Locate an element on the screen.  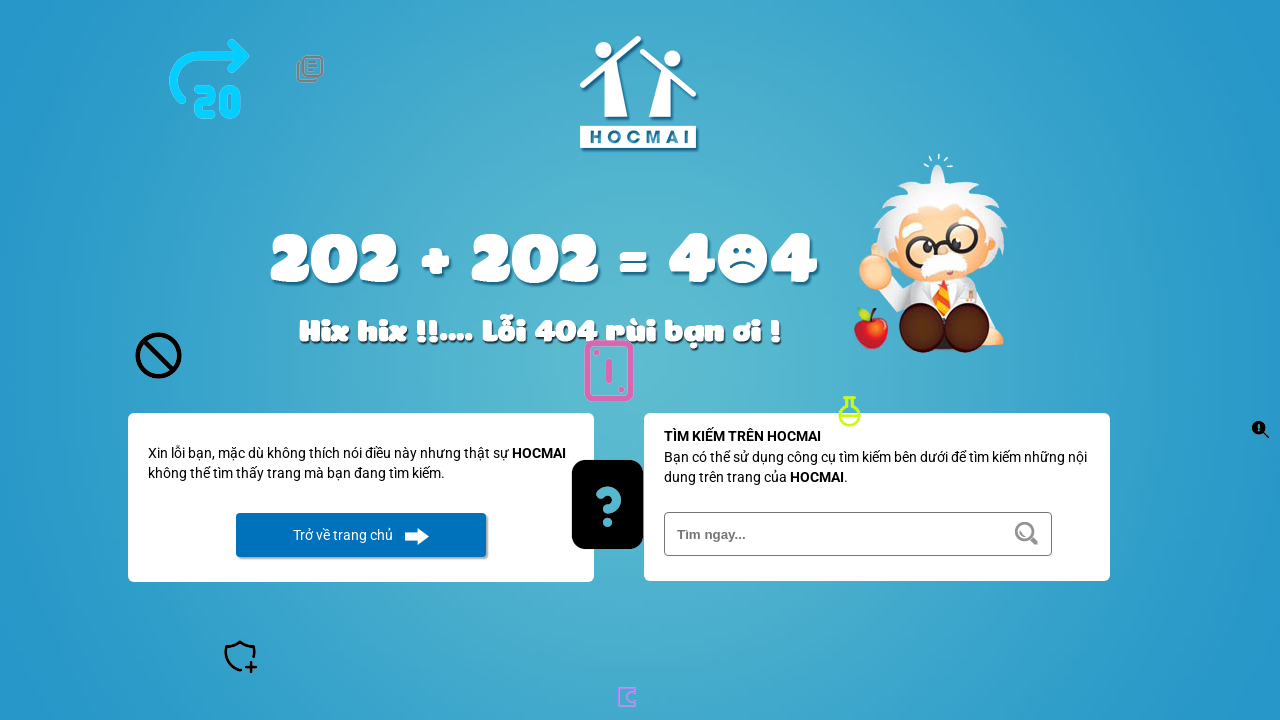
open coda document is located at coordinates (627, 697).